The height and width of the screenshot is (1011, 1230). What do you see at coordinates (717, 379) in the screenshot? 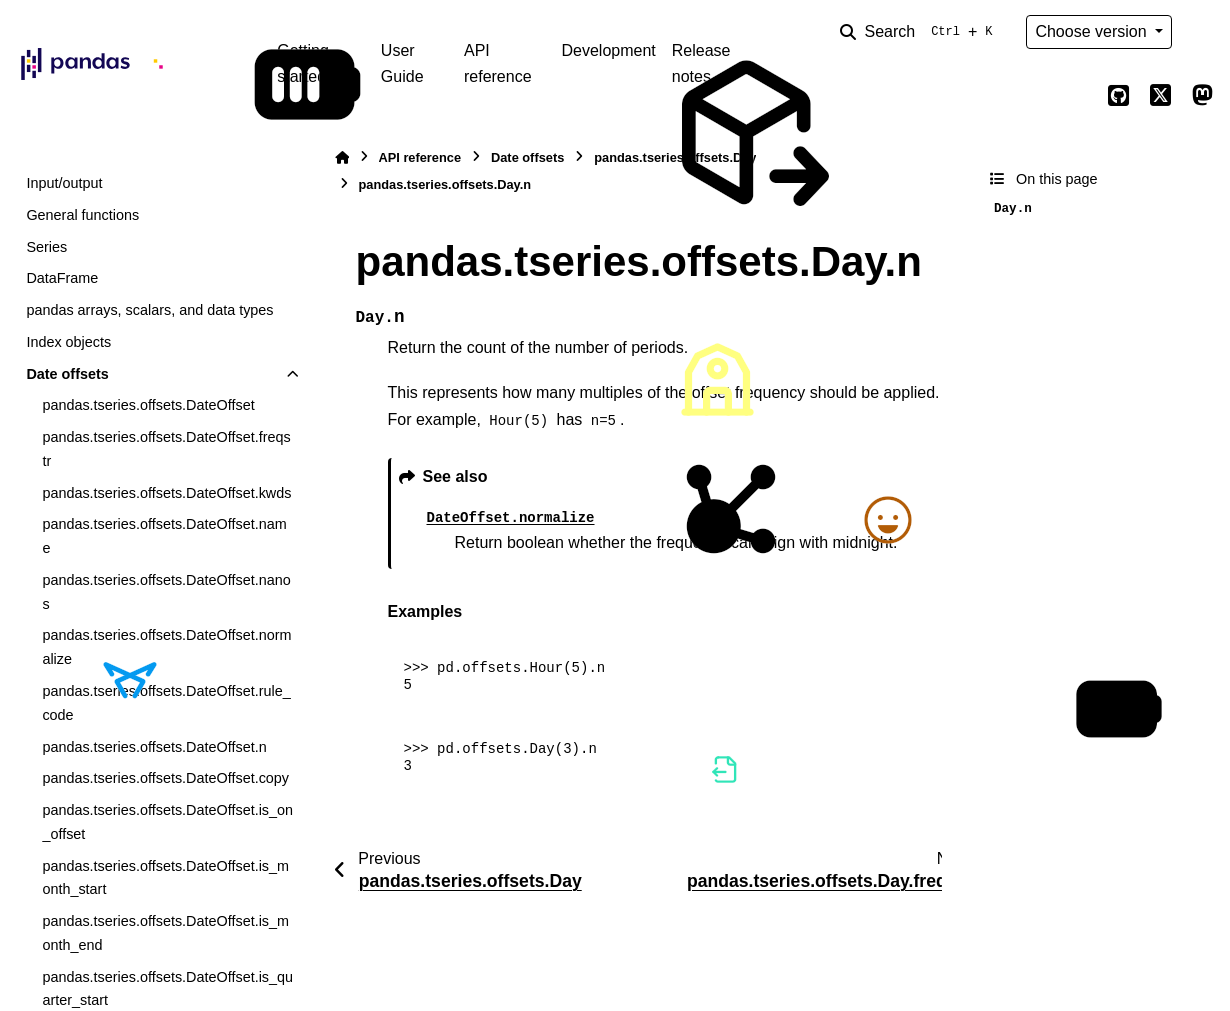
I see `view cottage or cabin rental listings` at bounding box center [717, 379].